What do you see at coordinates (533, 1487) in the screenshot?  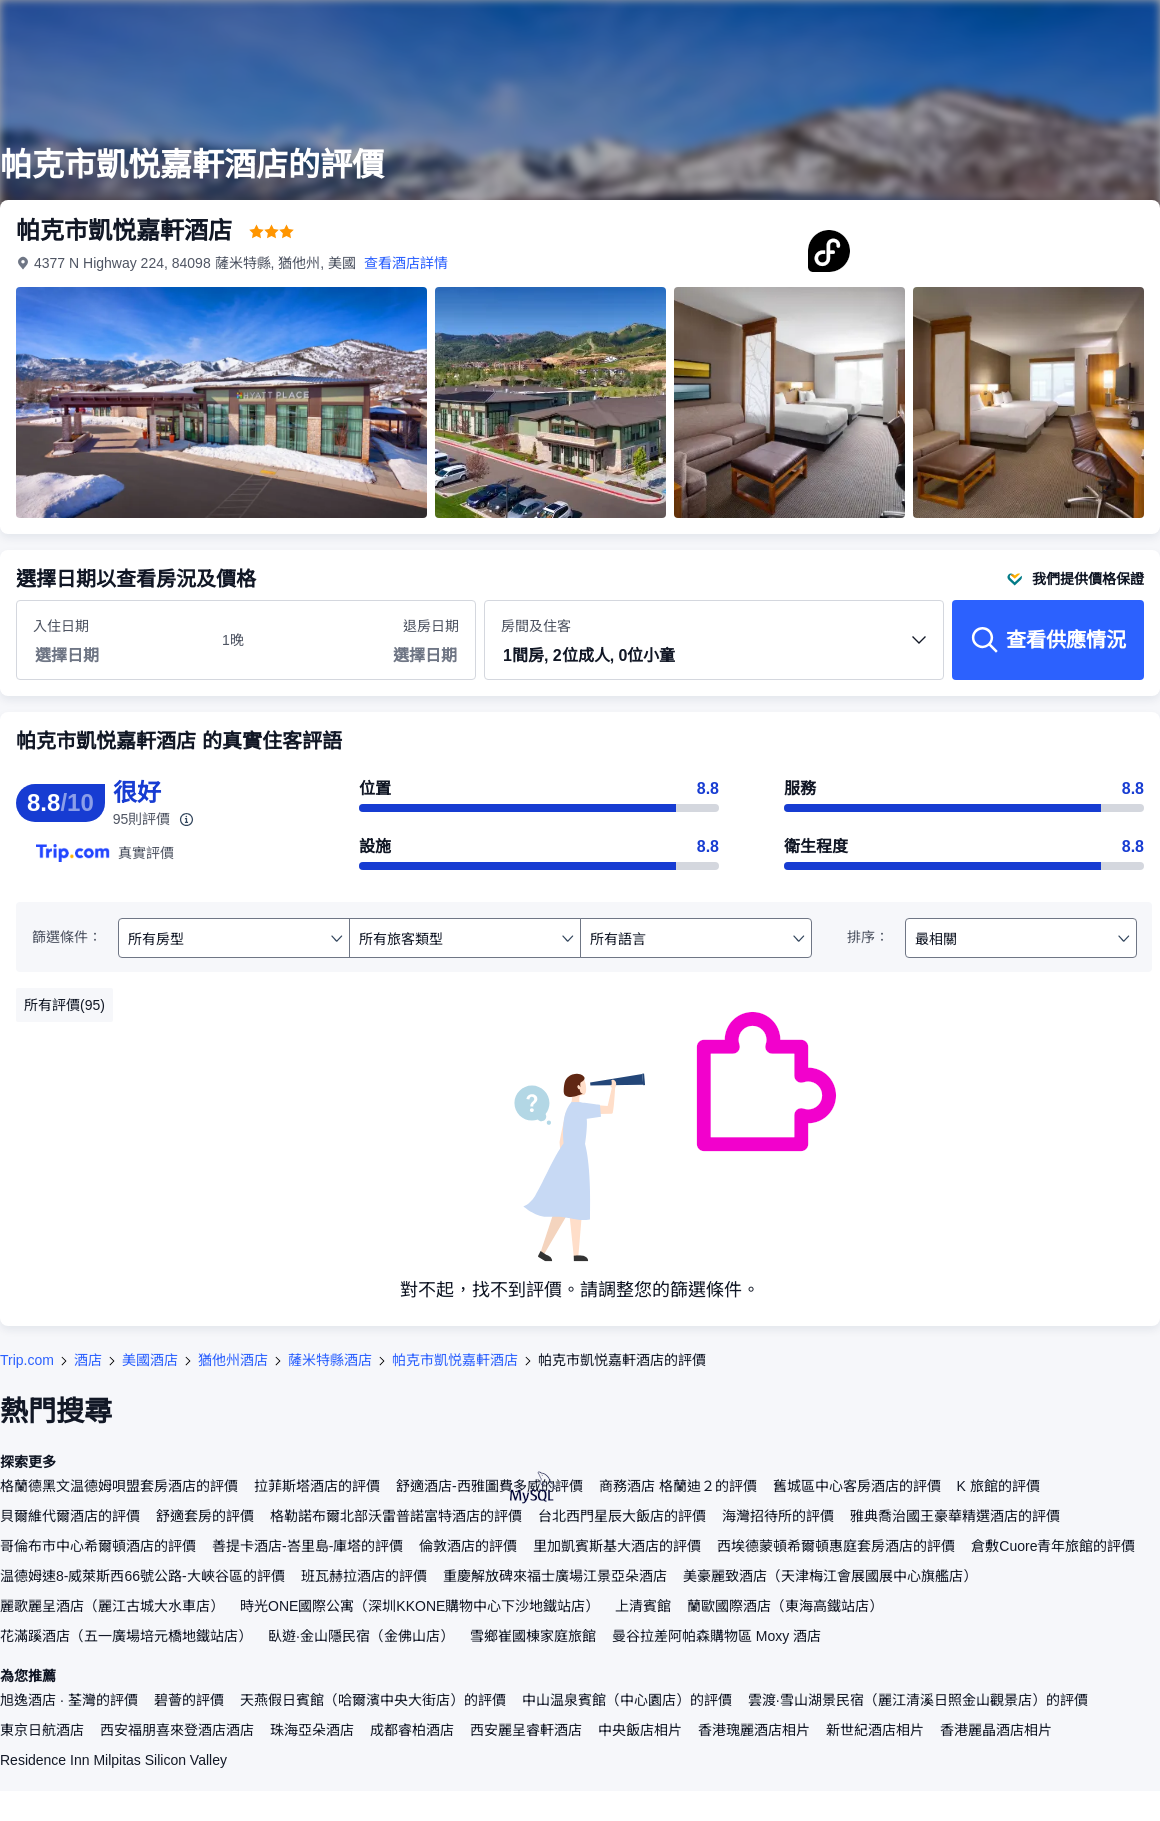 I see `MySQL database service or connection` at bounding box center [533, 1487].